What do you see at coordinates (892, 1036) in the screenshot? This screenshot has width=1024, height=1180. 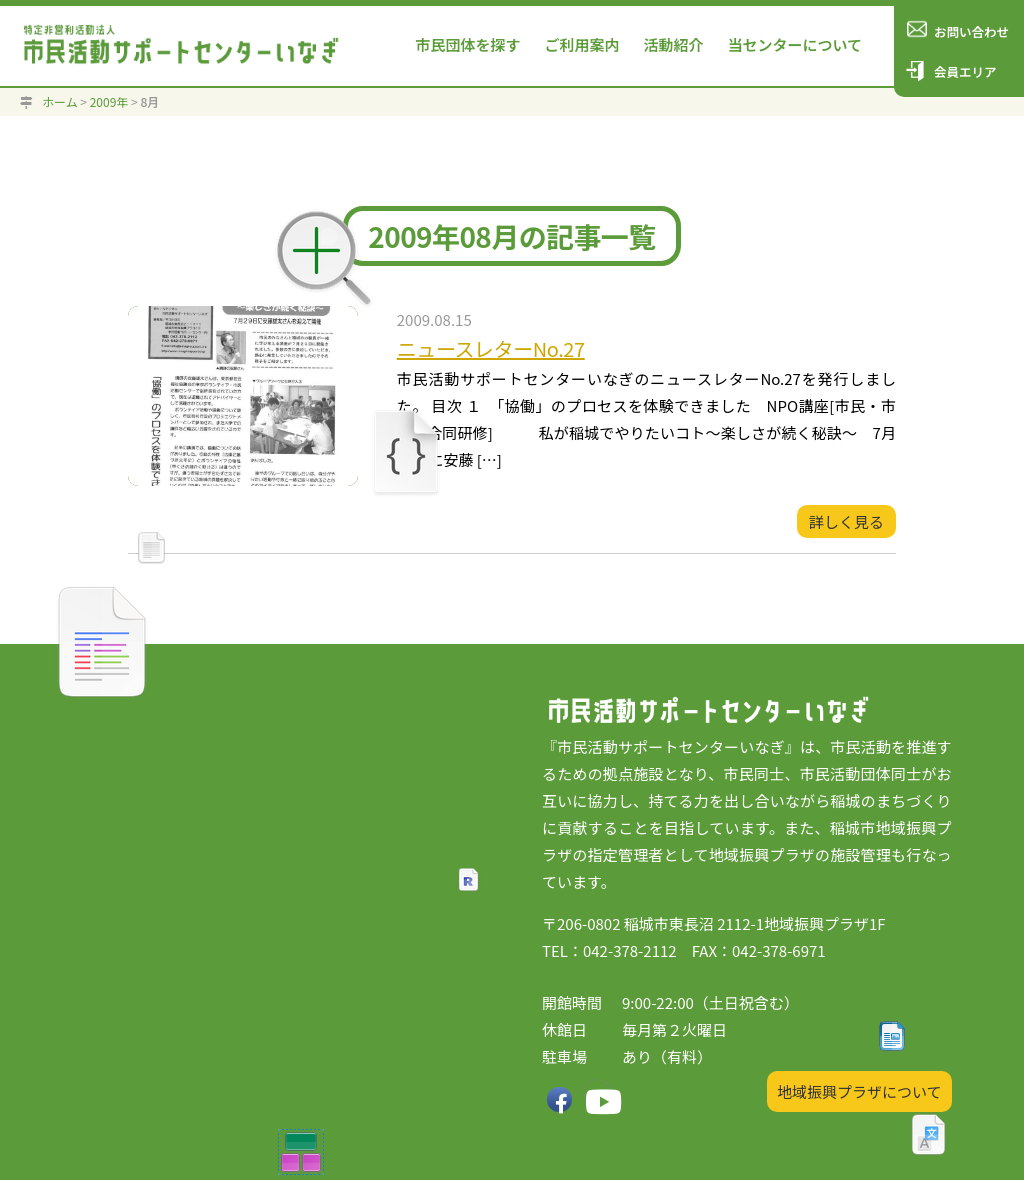 I see `libreoffice writer text template file` at bounding box center [892, 1036].